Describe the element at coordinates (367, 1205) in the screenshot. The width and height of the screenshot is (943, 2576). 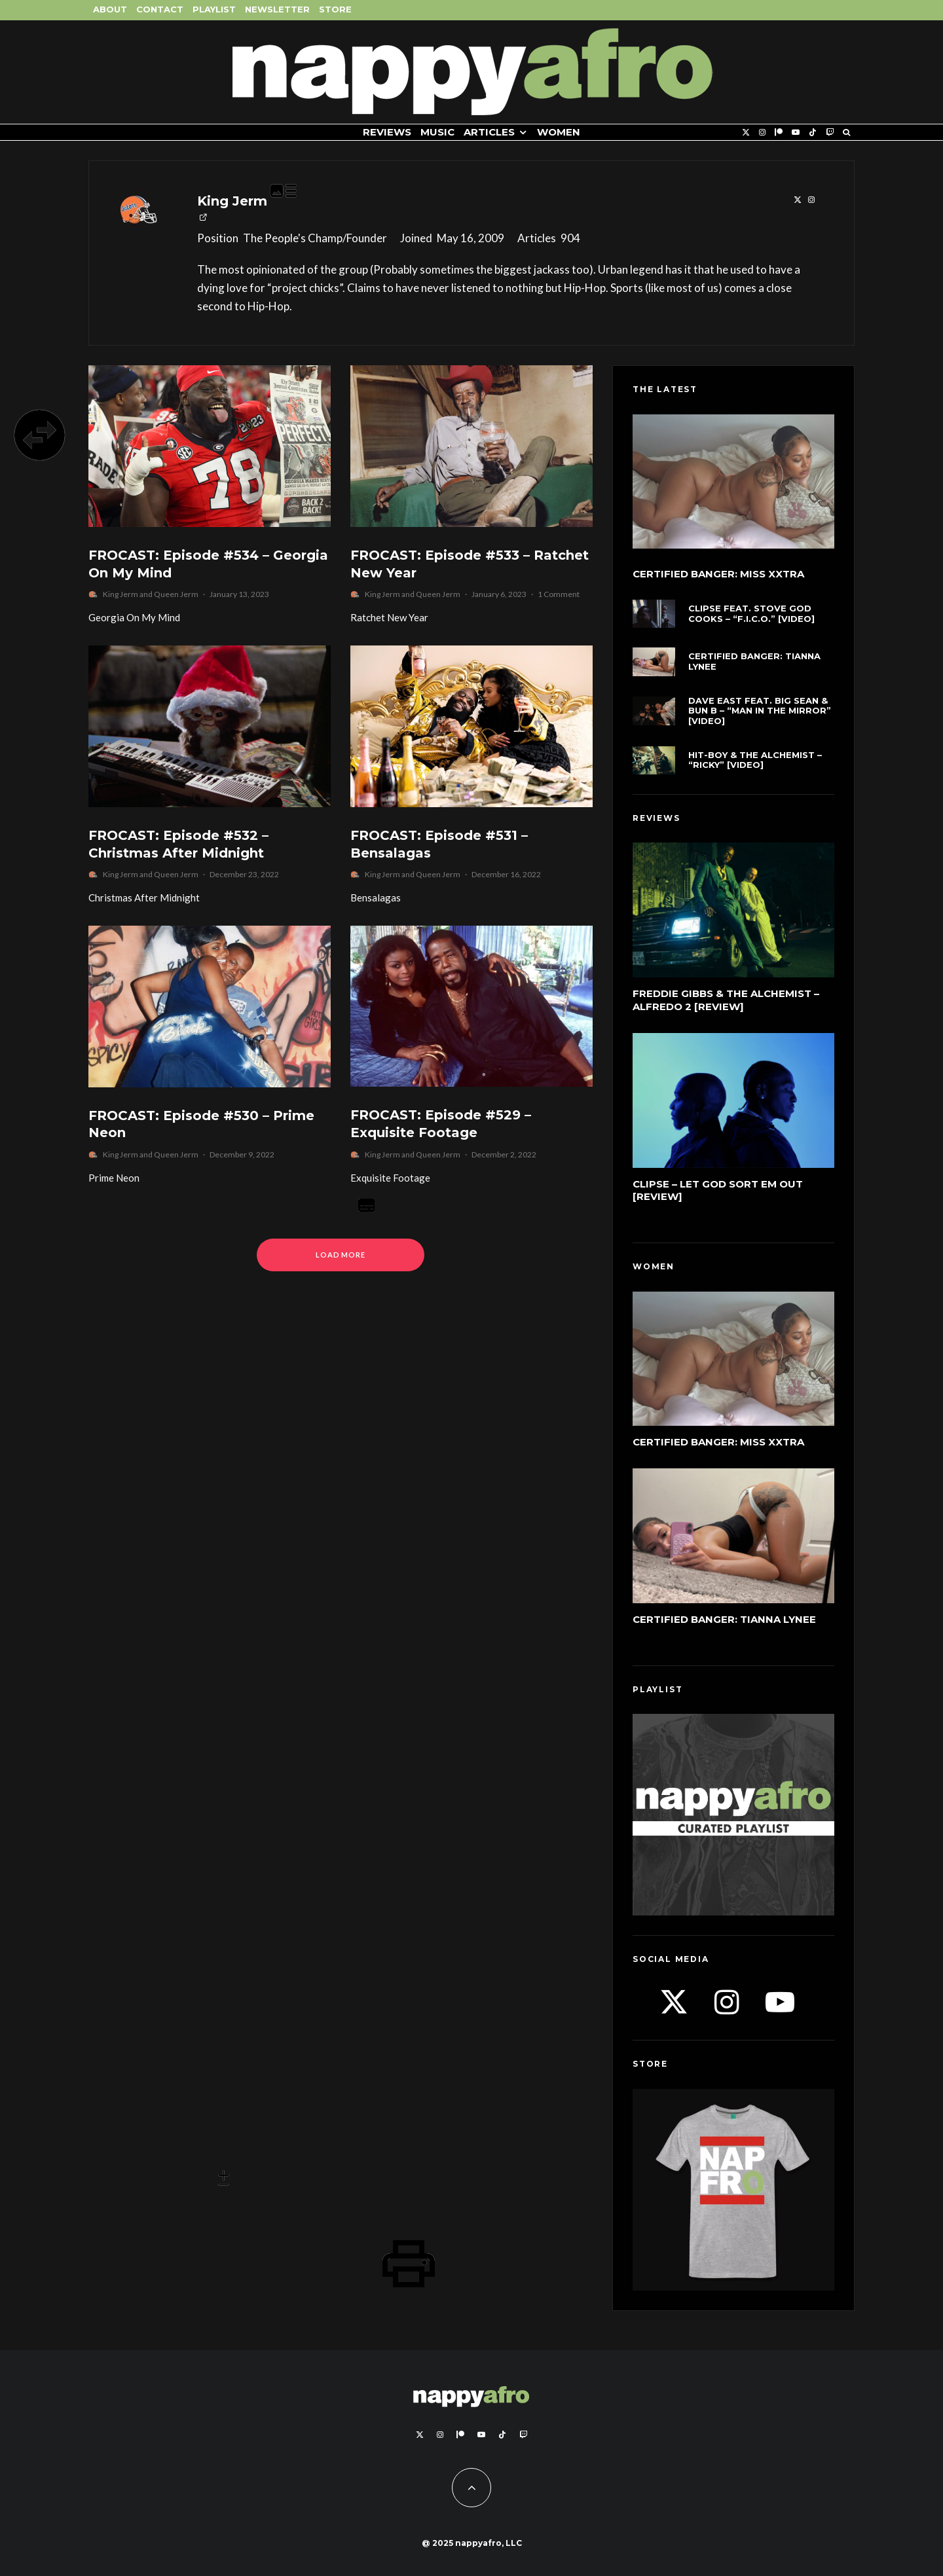
I see `enable subtitles or closed captions` at that location.